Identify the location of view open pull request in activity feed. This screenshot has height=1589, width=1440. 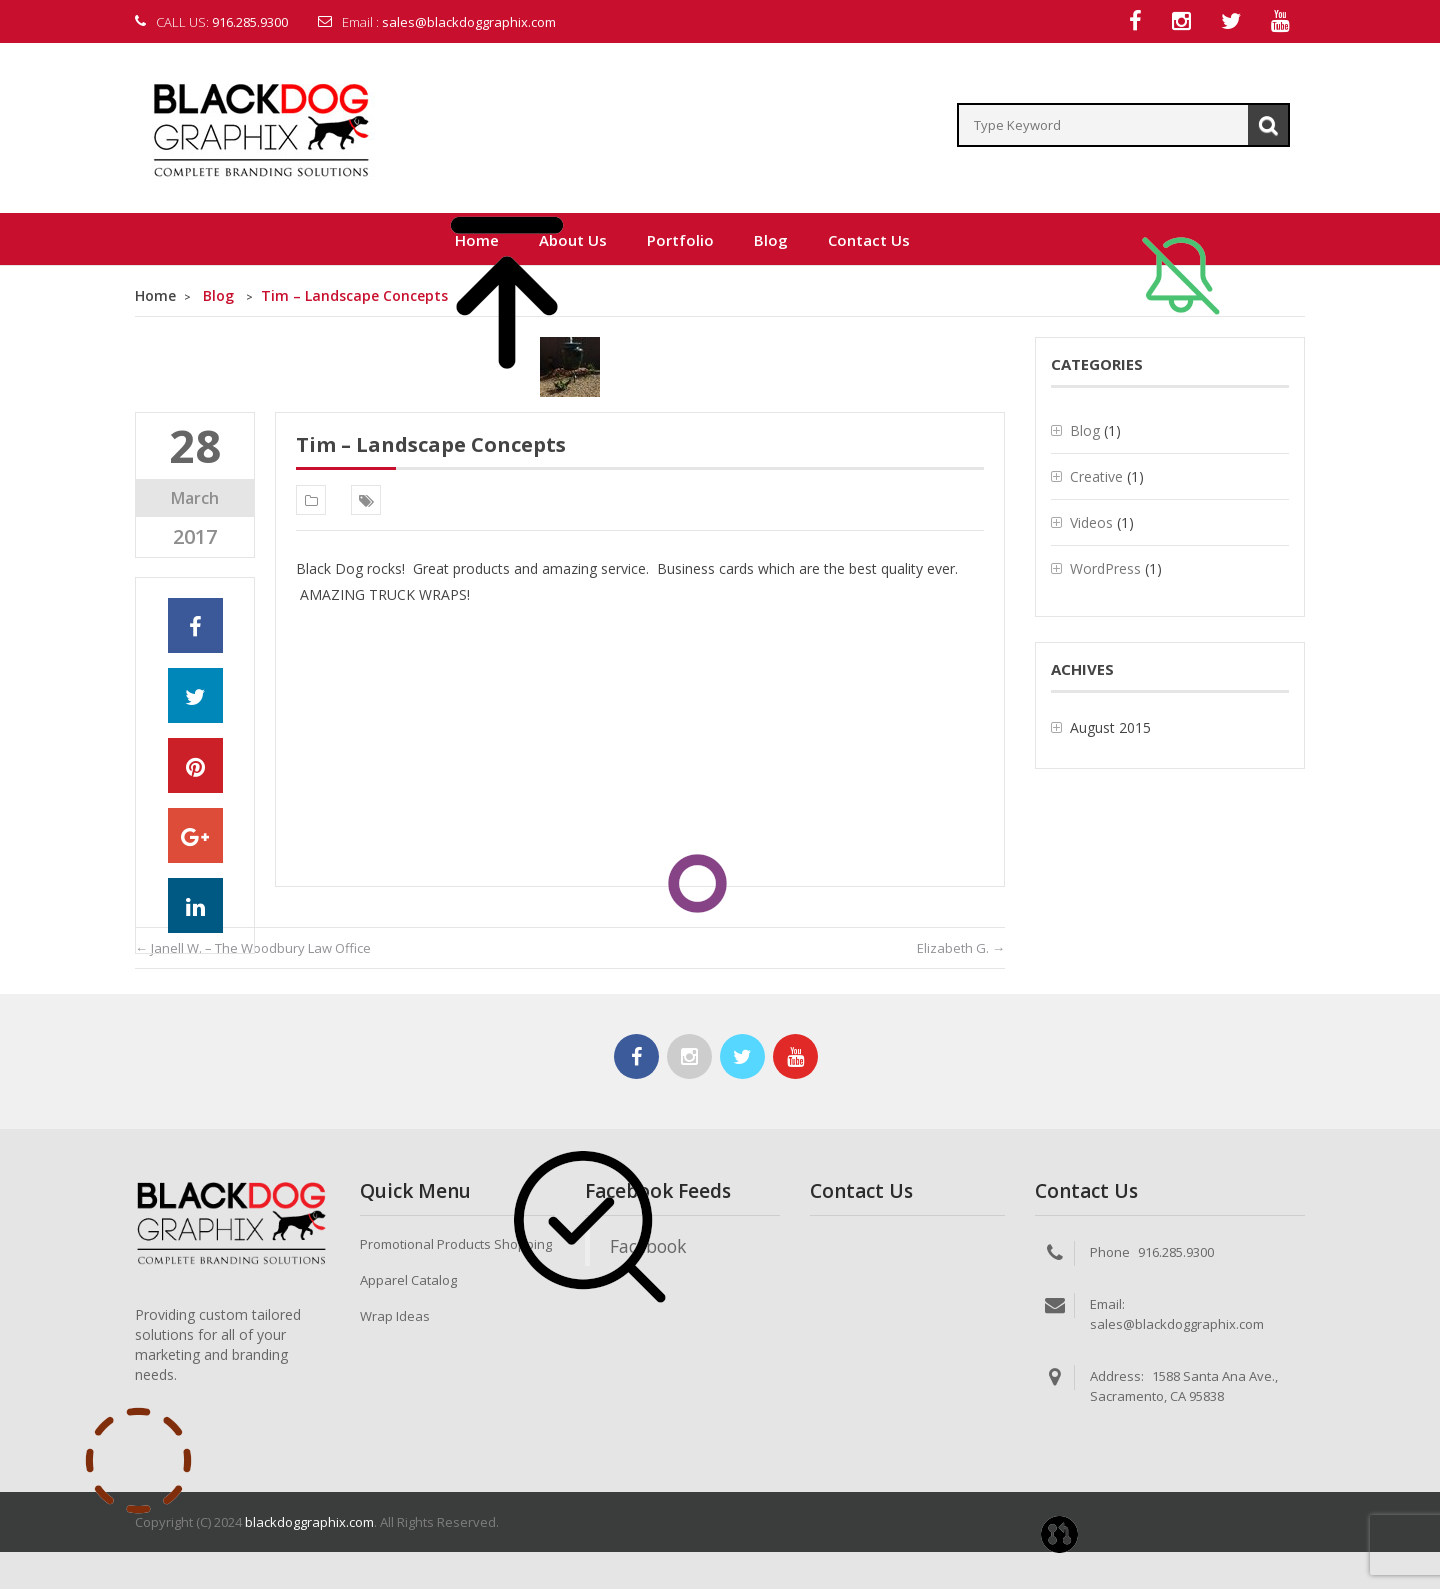
(1059, 1534).